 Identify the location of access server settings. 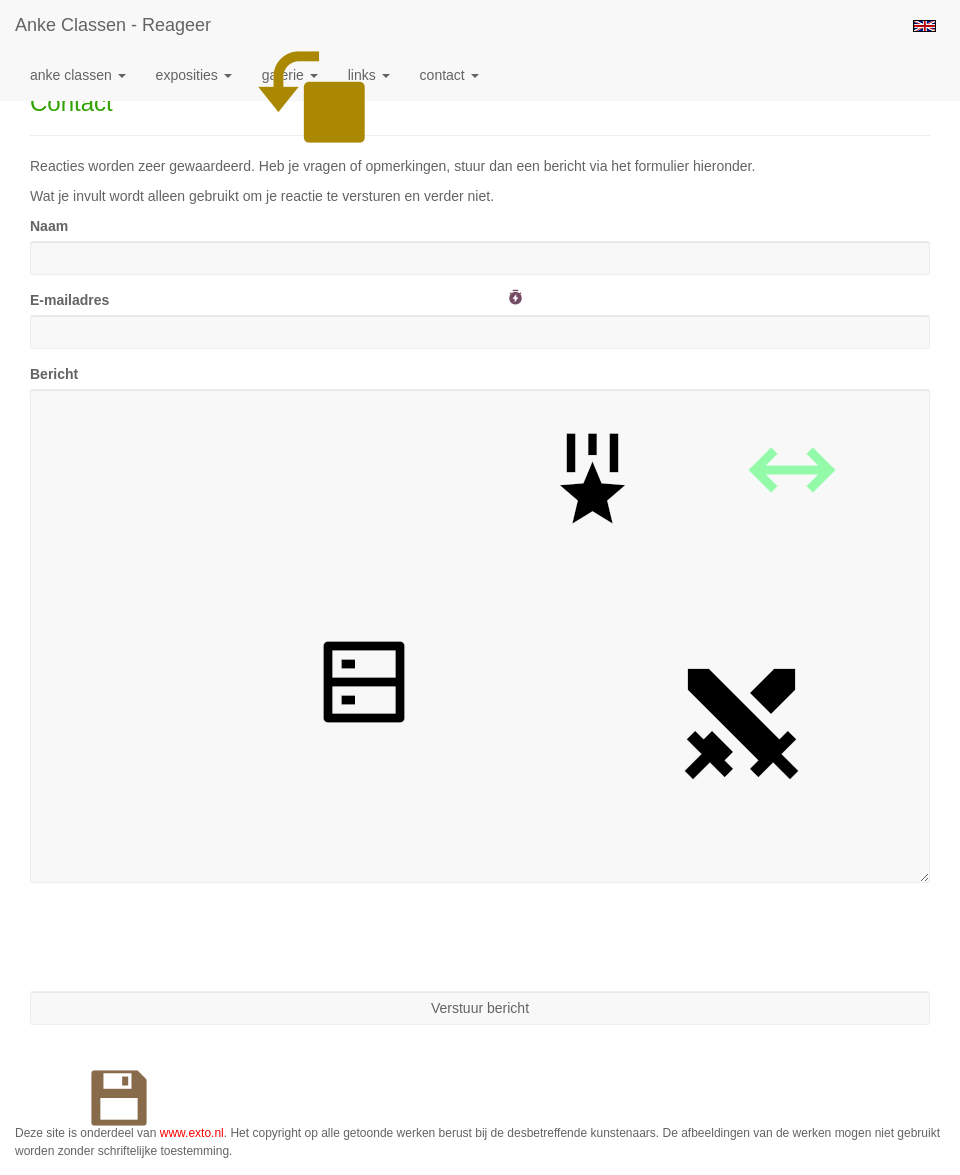
(364, 682).